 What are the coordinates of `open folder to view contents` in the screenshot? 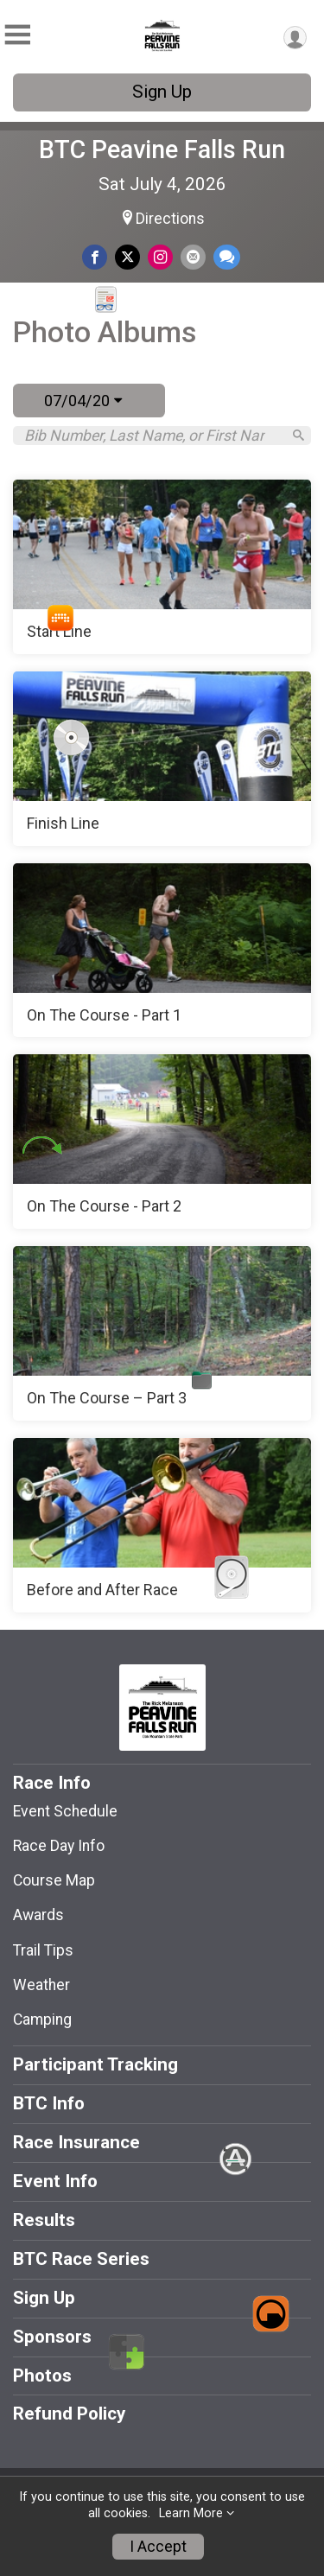 It's located at (201, 1379).